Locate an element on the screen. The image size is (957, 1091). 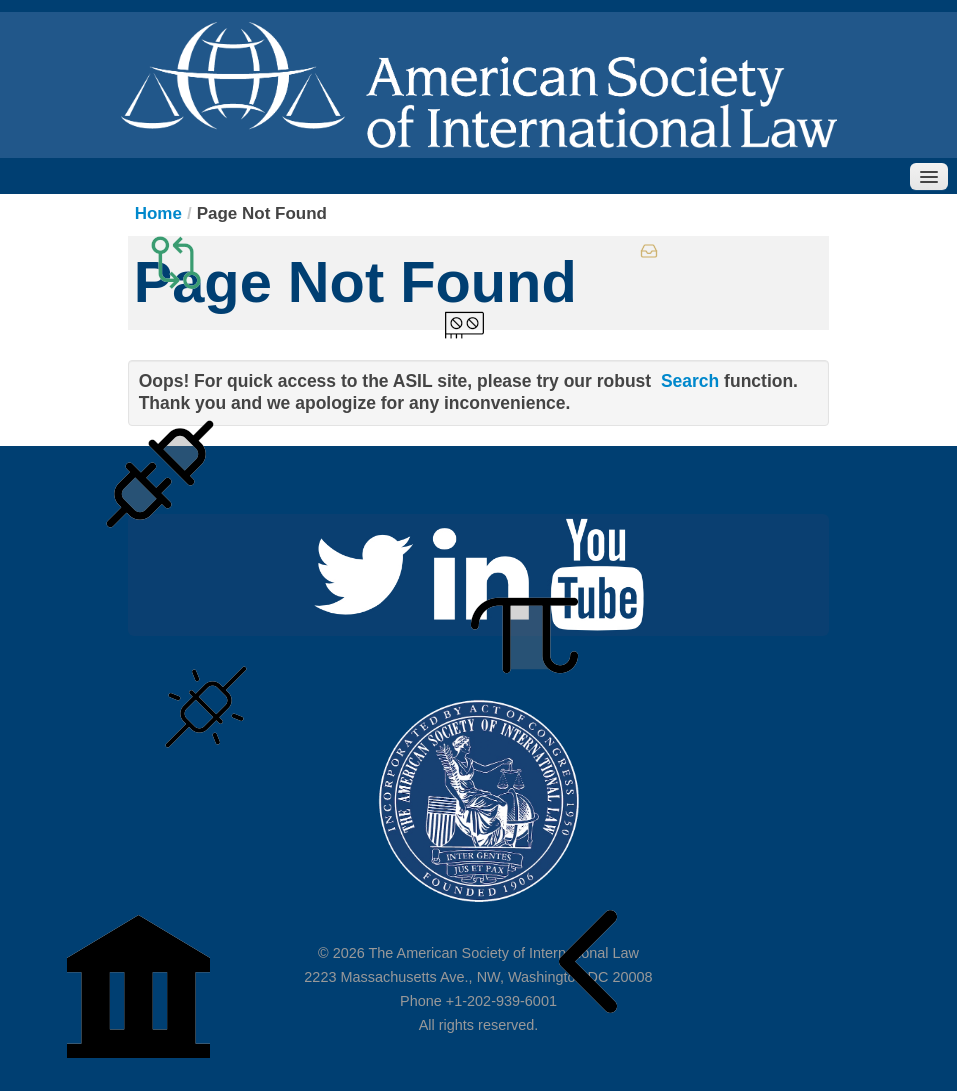
go back to the previous screen is located at coordinates (592, 961).